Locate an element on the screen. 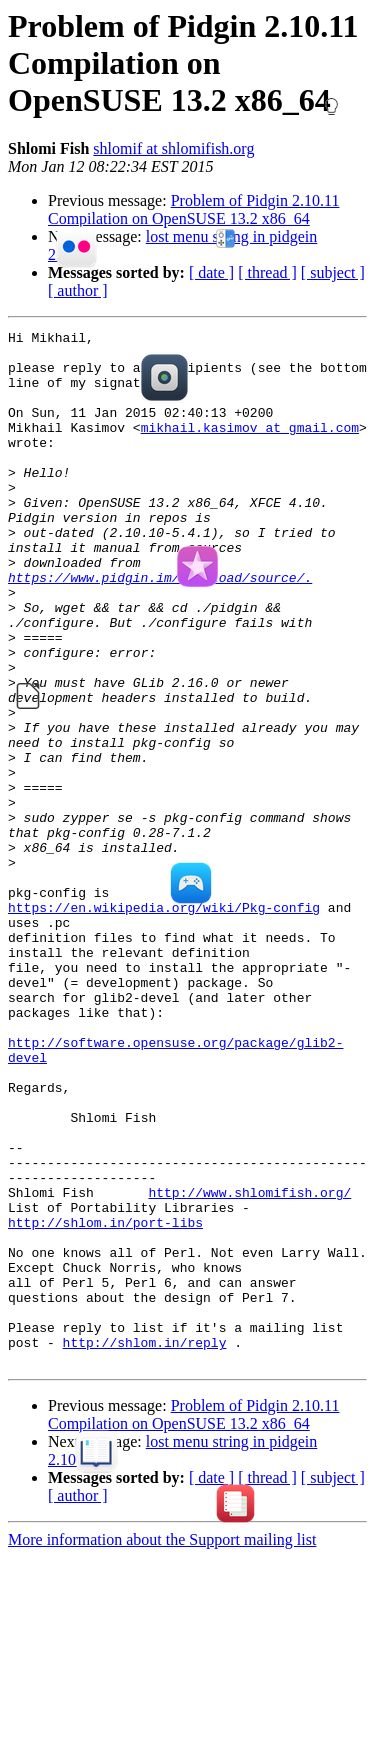 This screenshot has width=375, height=1764. open the iTunes Store app is located at coordinates (197, 566).